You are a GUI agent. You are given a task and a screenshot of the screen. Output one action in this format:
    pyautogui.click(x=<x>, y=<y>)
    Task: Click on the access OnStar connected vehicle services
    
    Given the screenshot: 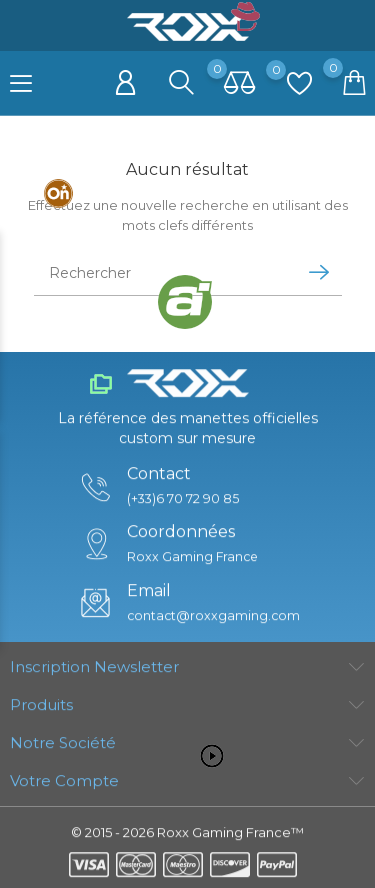 What is the action you would take?
    pyautogui.click(x=58, y=193)
    